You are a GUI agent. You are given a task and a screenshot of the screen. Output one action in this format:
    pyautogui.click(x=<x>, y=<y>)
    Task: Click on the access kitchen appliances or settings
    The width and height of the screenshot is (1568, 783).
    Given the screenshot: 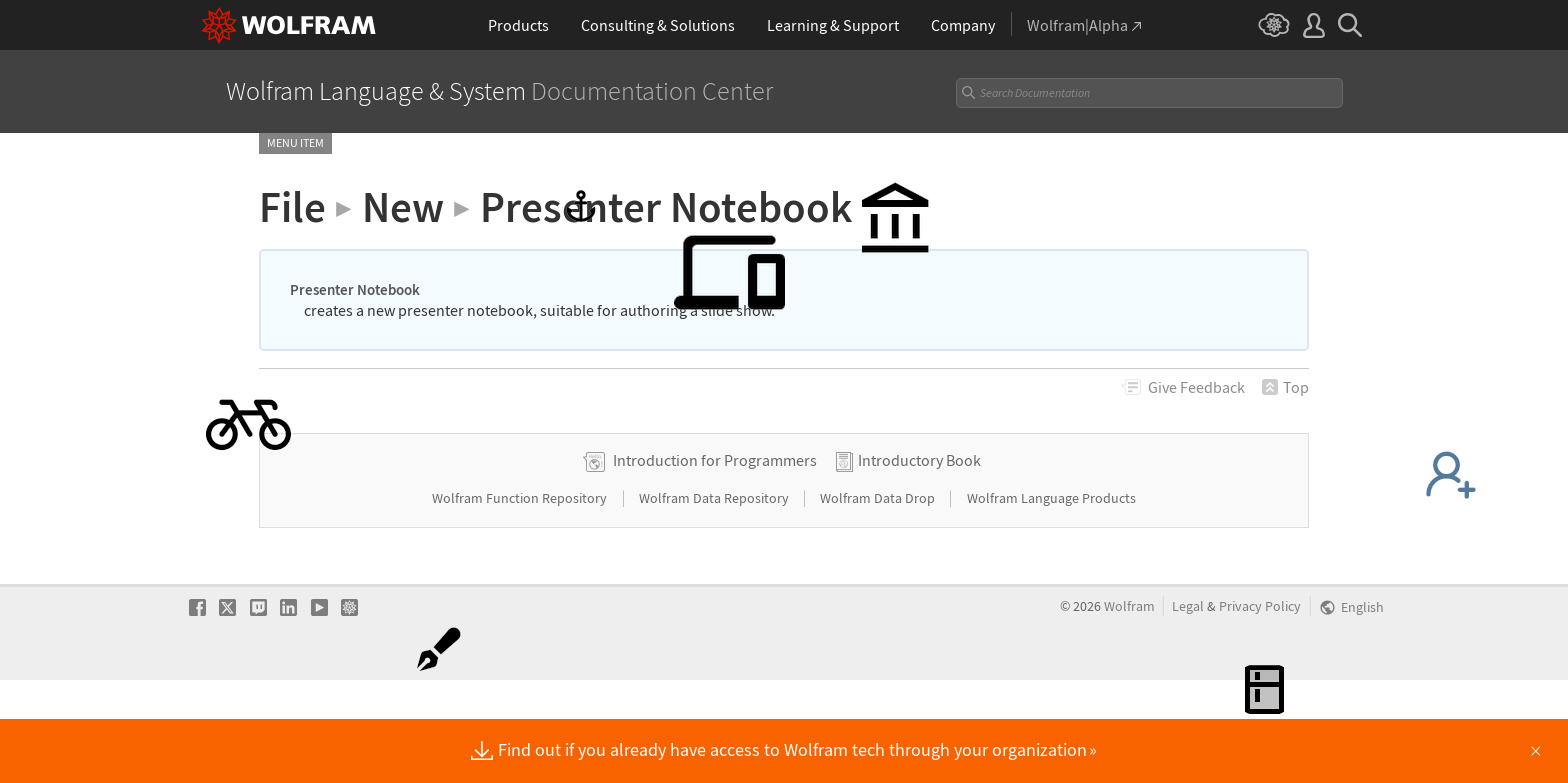 What is the action you would take?
    pyautogui.click(x=1264, y=689)
    